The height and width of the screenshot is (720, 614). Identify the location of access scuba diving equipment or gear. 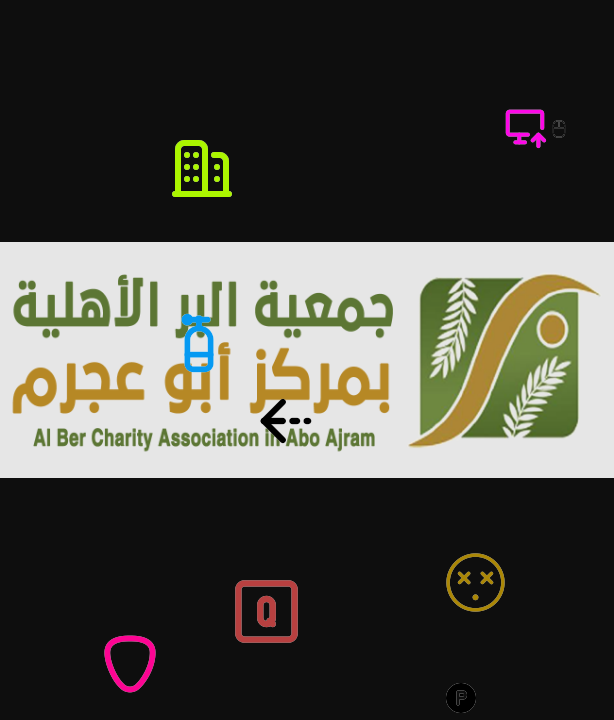
(199, 343).